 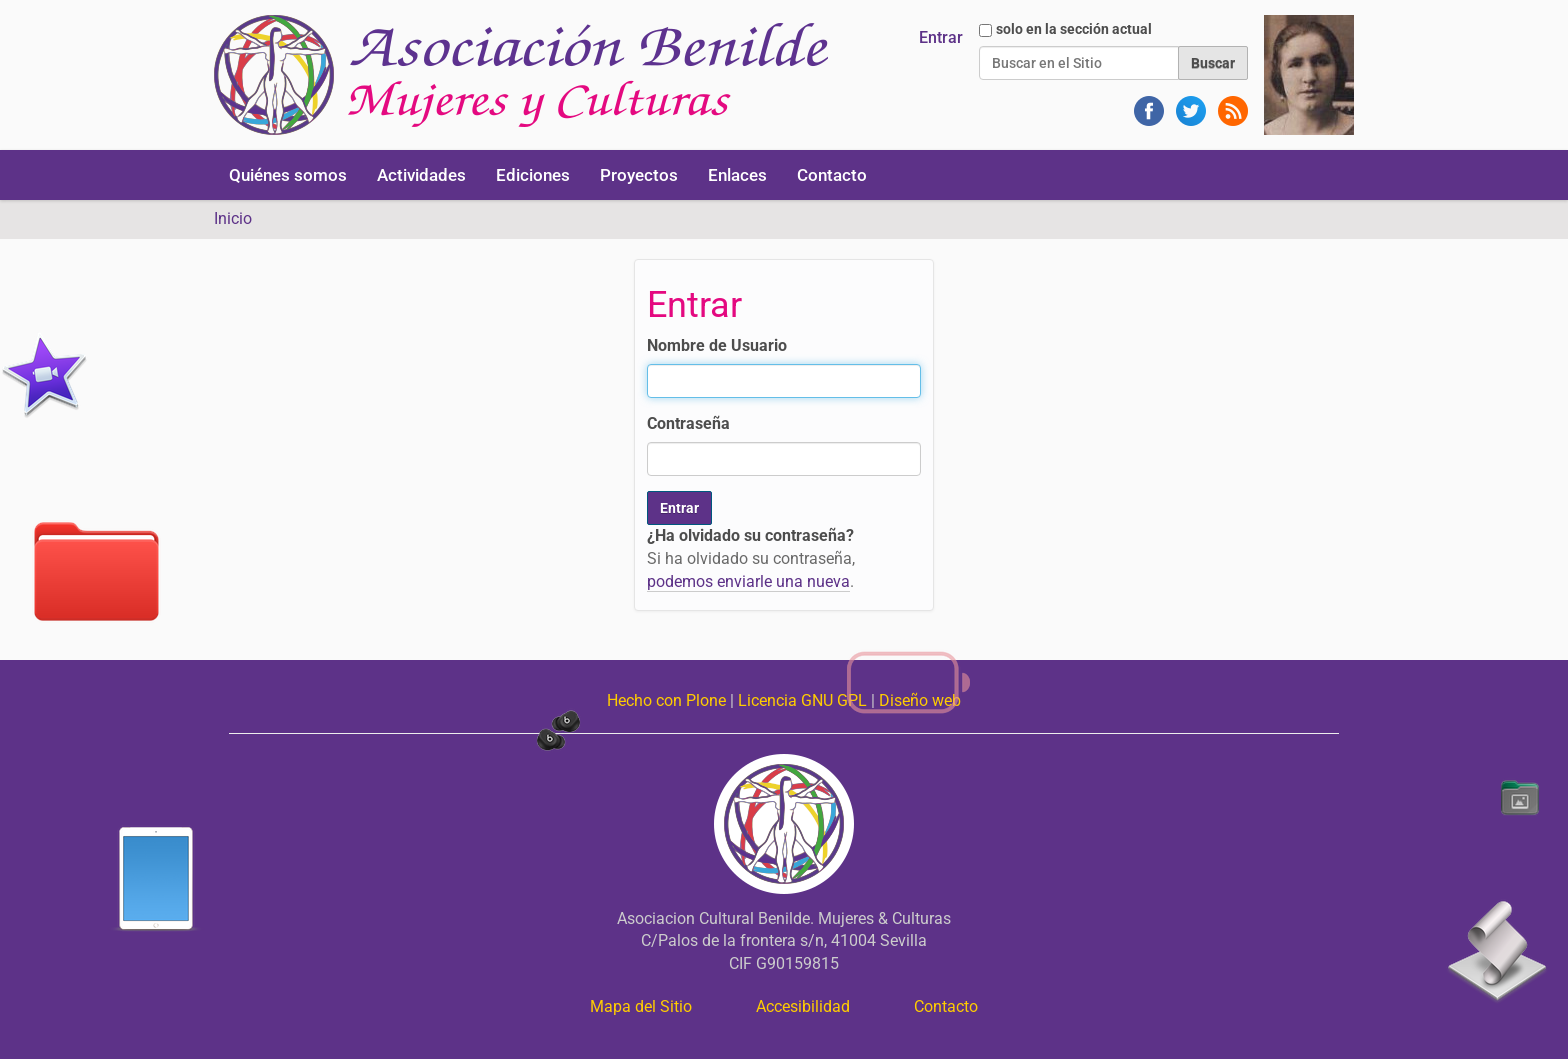 I want to click on indicates battery is completely empty, so click(x=908, y=682).